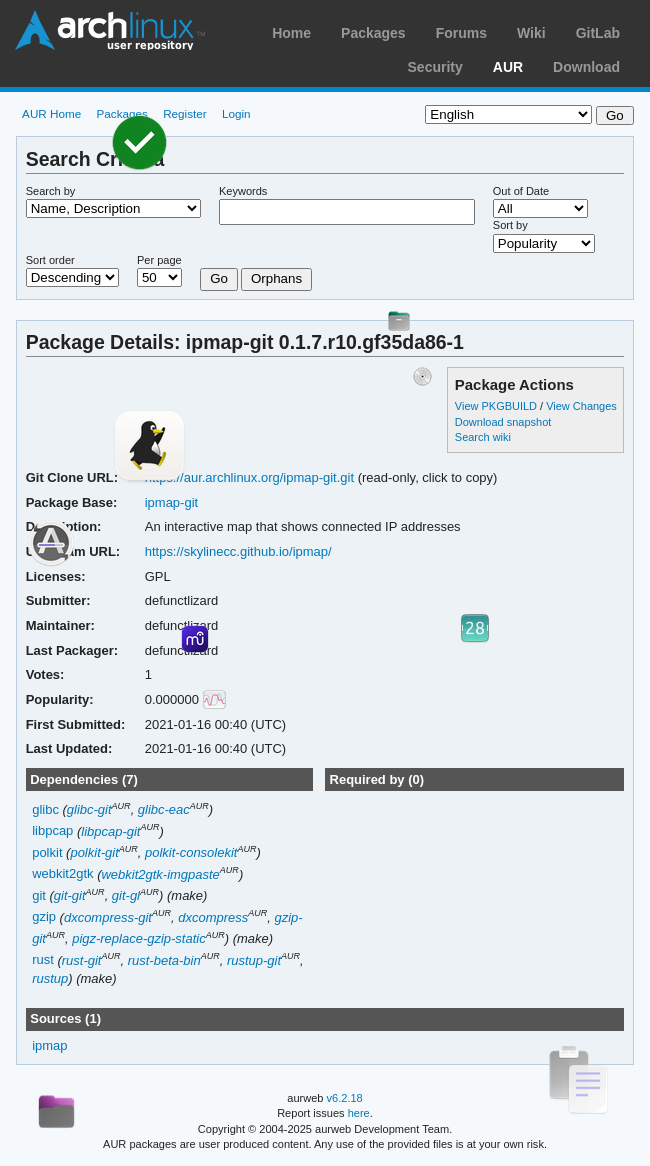 The image size is (650, 1166). Describe the element at coordinates (422, 376) in the screenshot. I see `indicates a CD/DVD drive or optical media device` at that location.